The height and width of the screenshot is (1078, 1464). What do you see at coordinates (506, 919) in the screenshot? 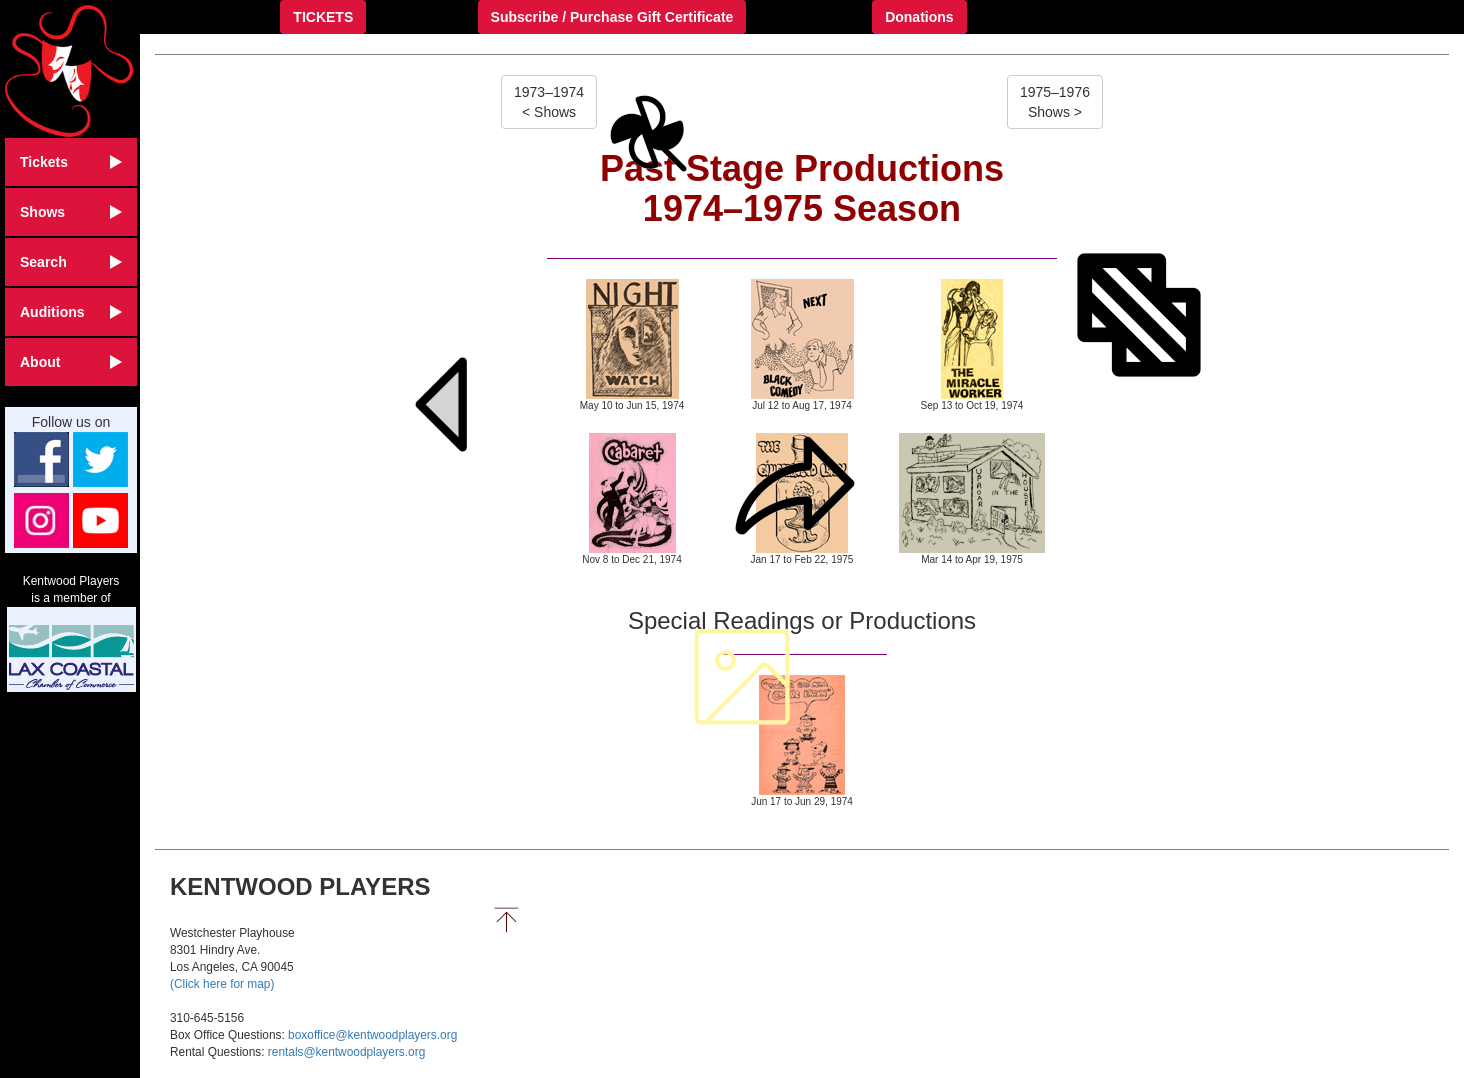
I see `scroll to top of page` at bounding box center [506, 919].